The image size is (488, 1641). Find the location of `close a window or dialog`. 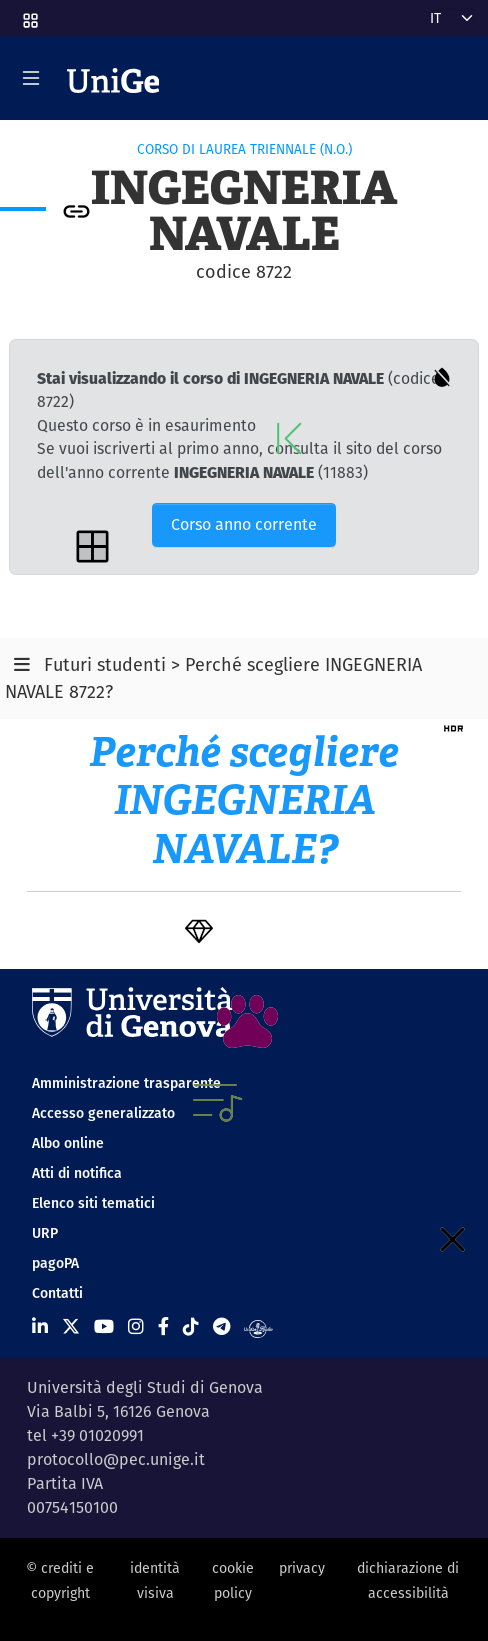

close a window or dialog is located at coordinates (452, 1239).